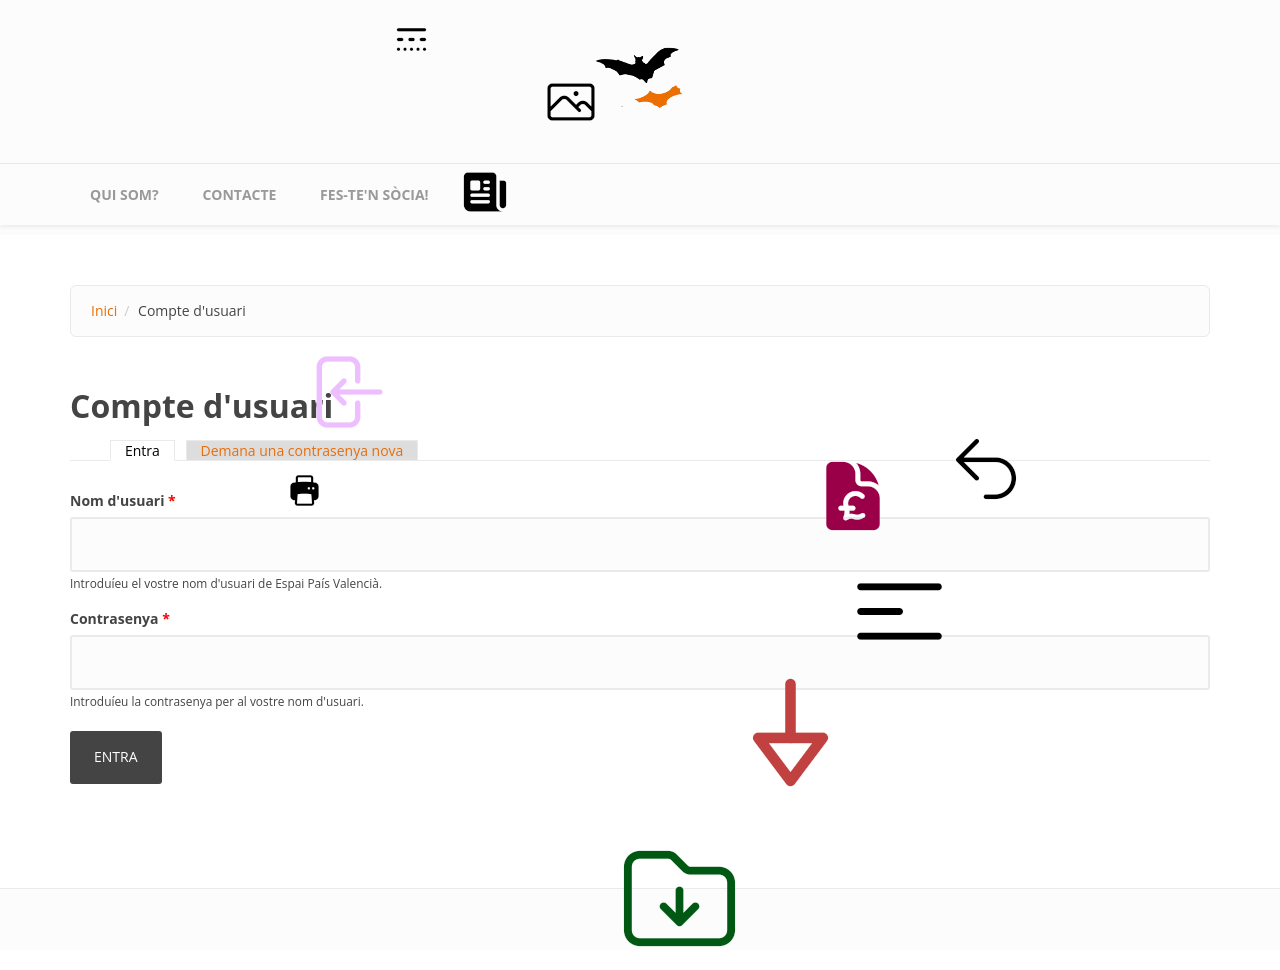  I want to click on open navigation menu, so click(899, 611).